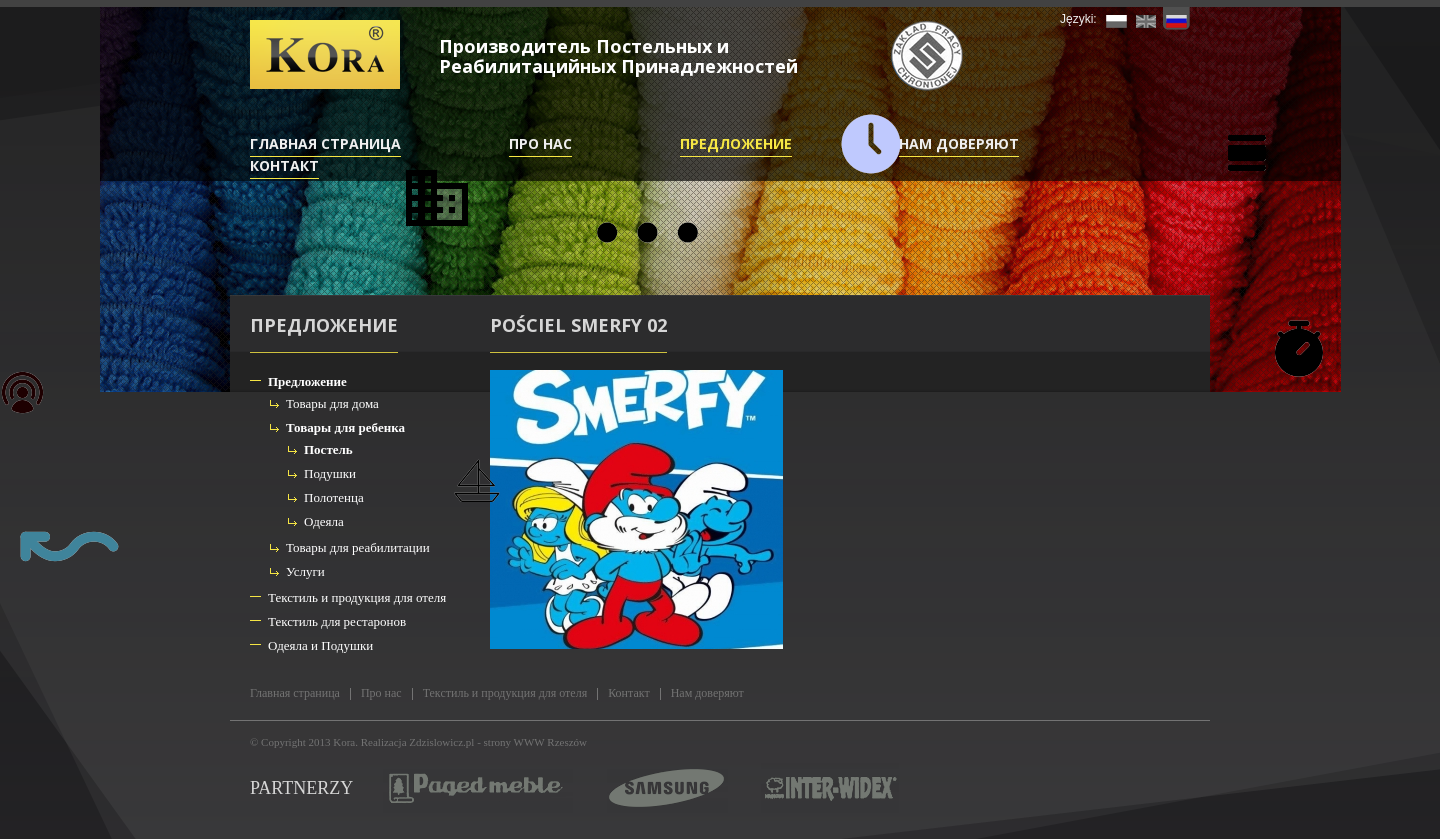 This screenshot has width=1440, height=839. What do you see at coordinates (1248, 153) in the screenshot?
I see `switch to day view in calendar` at bounding box center [1248, 153].